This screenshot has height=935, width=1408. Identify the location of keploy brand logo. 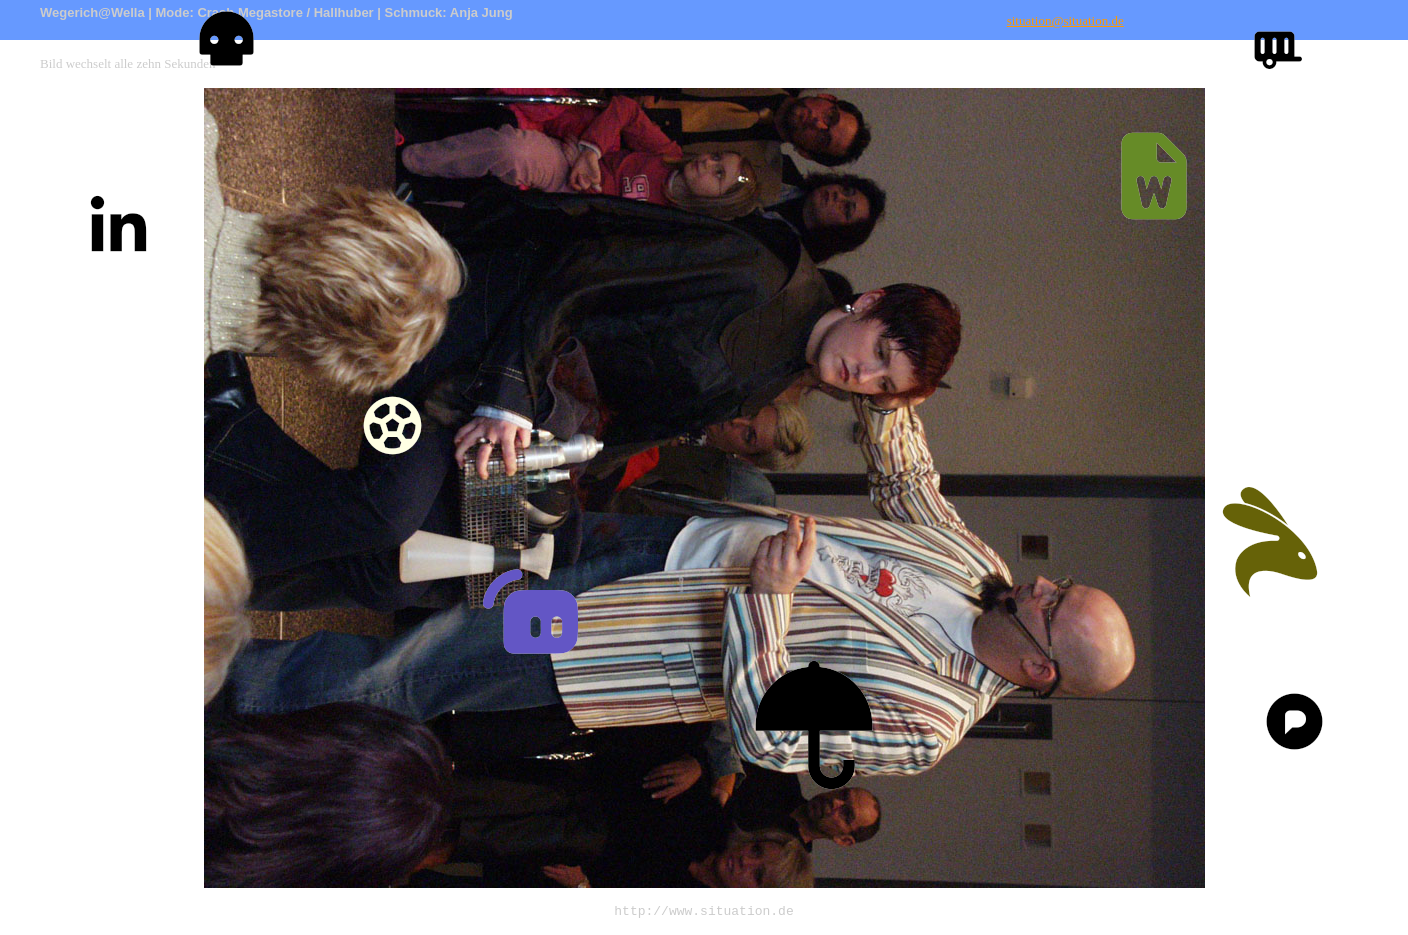
(1270, 542).